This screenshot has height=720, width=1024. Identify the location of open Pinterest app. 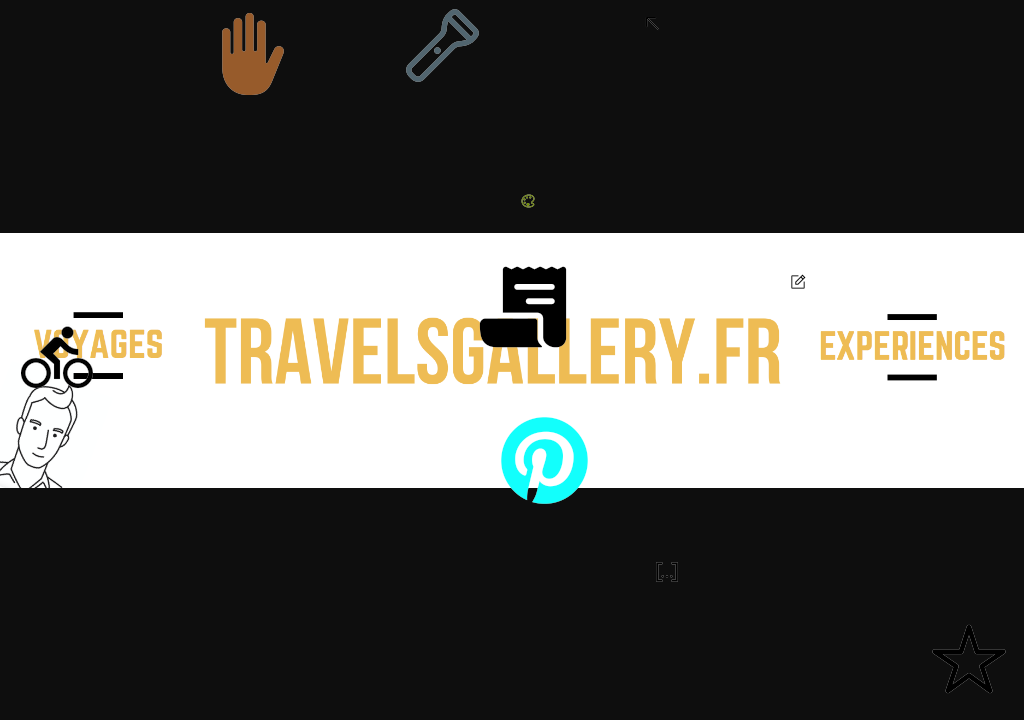
(544, 460).